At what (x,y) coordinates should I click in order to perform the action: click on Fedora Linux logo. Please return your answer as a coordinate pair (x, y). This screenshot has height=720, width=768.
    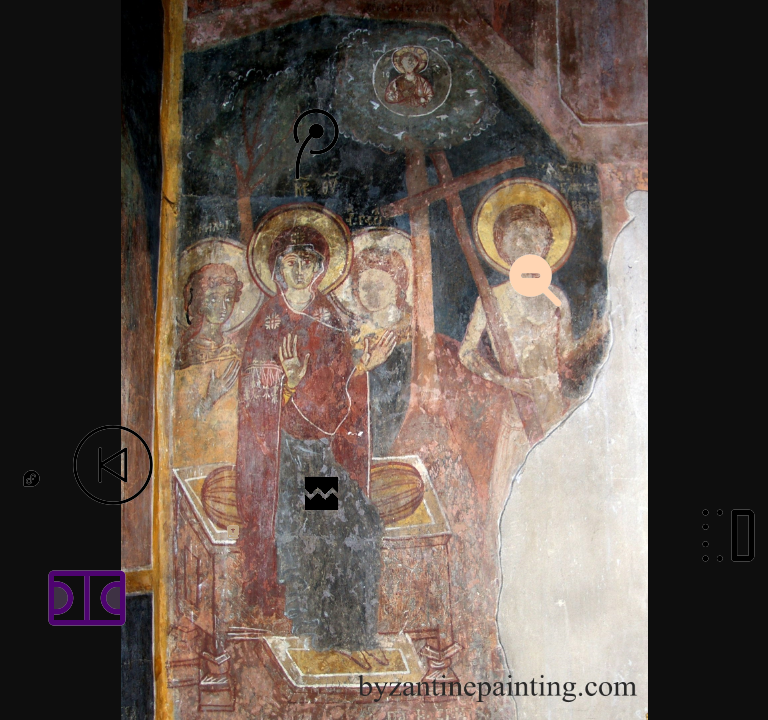
    Looking at the image, I should click on (31, 478).